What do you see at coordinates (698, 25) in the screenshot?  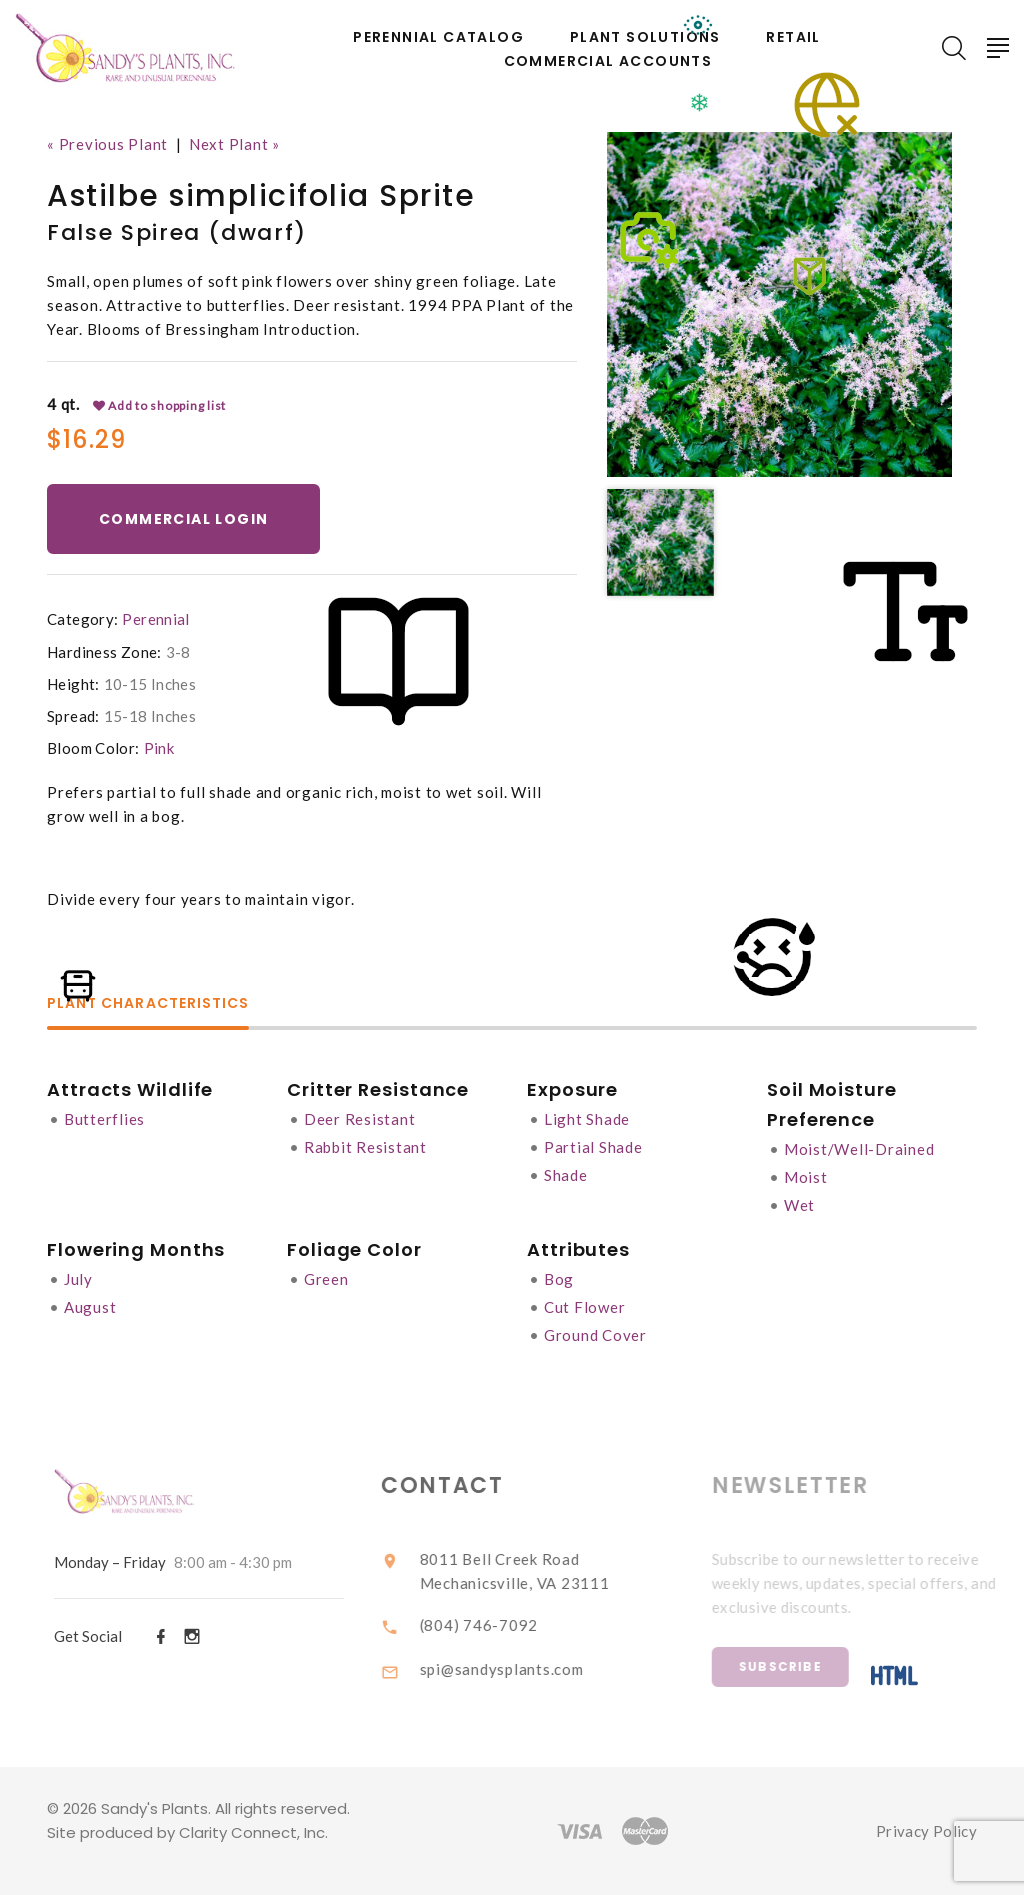 I see `preview mode with limited visibility` at bounding box center [698, 25].